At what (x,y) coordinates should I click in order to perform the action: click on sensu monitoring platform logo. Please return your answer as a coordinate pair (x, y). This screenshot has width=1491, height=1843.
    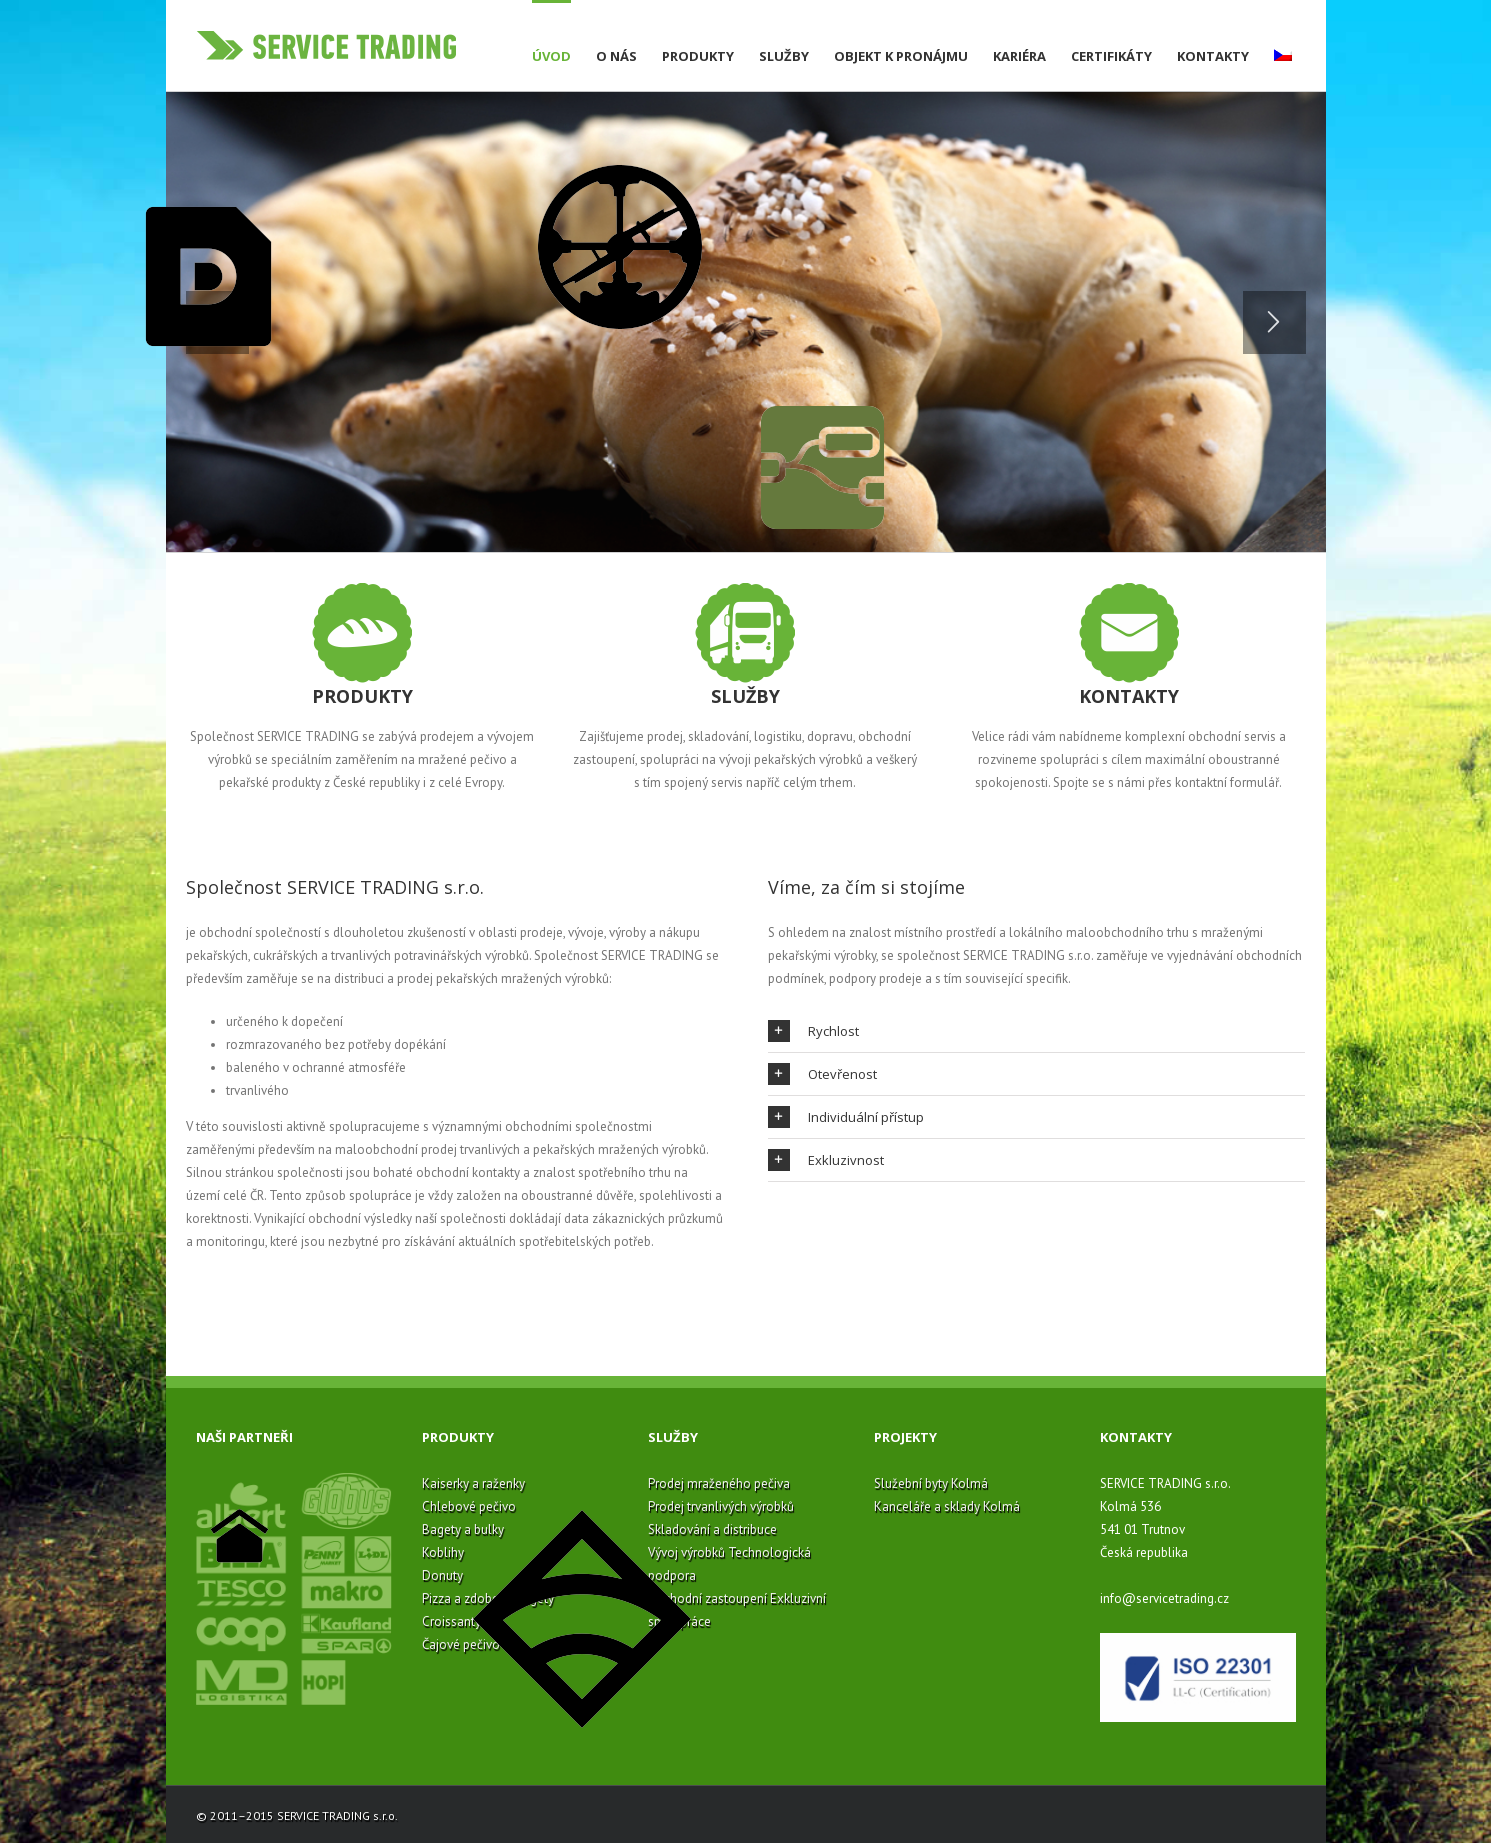
    Looking at the image, I should click on (582, 1619).